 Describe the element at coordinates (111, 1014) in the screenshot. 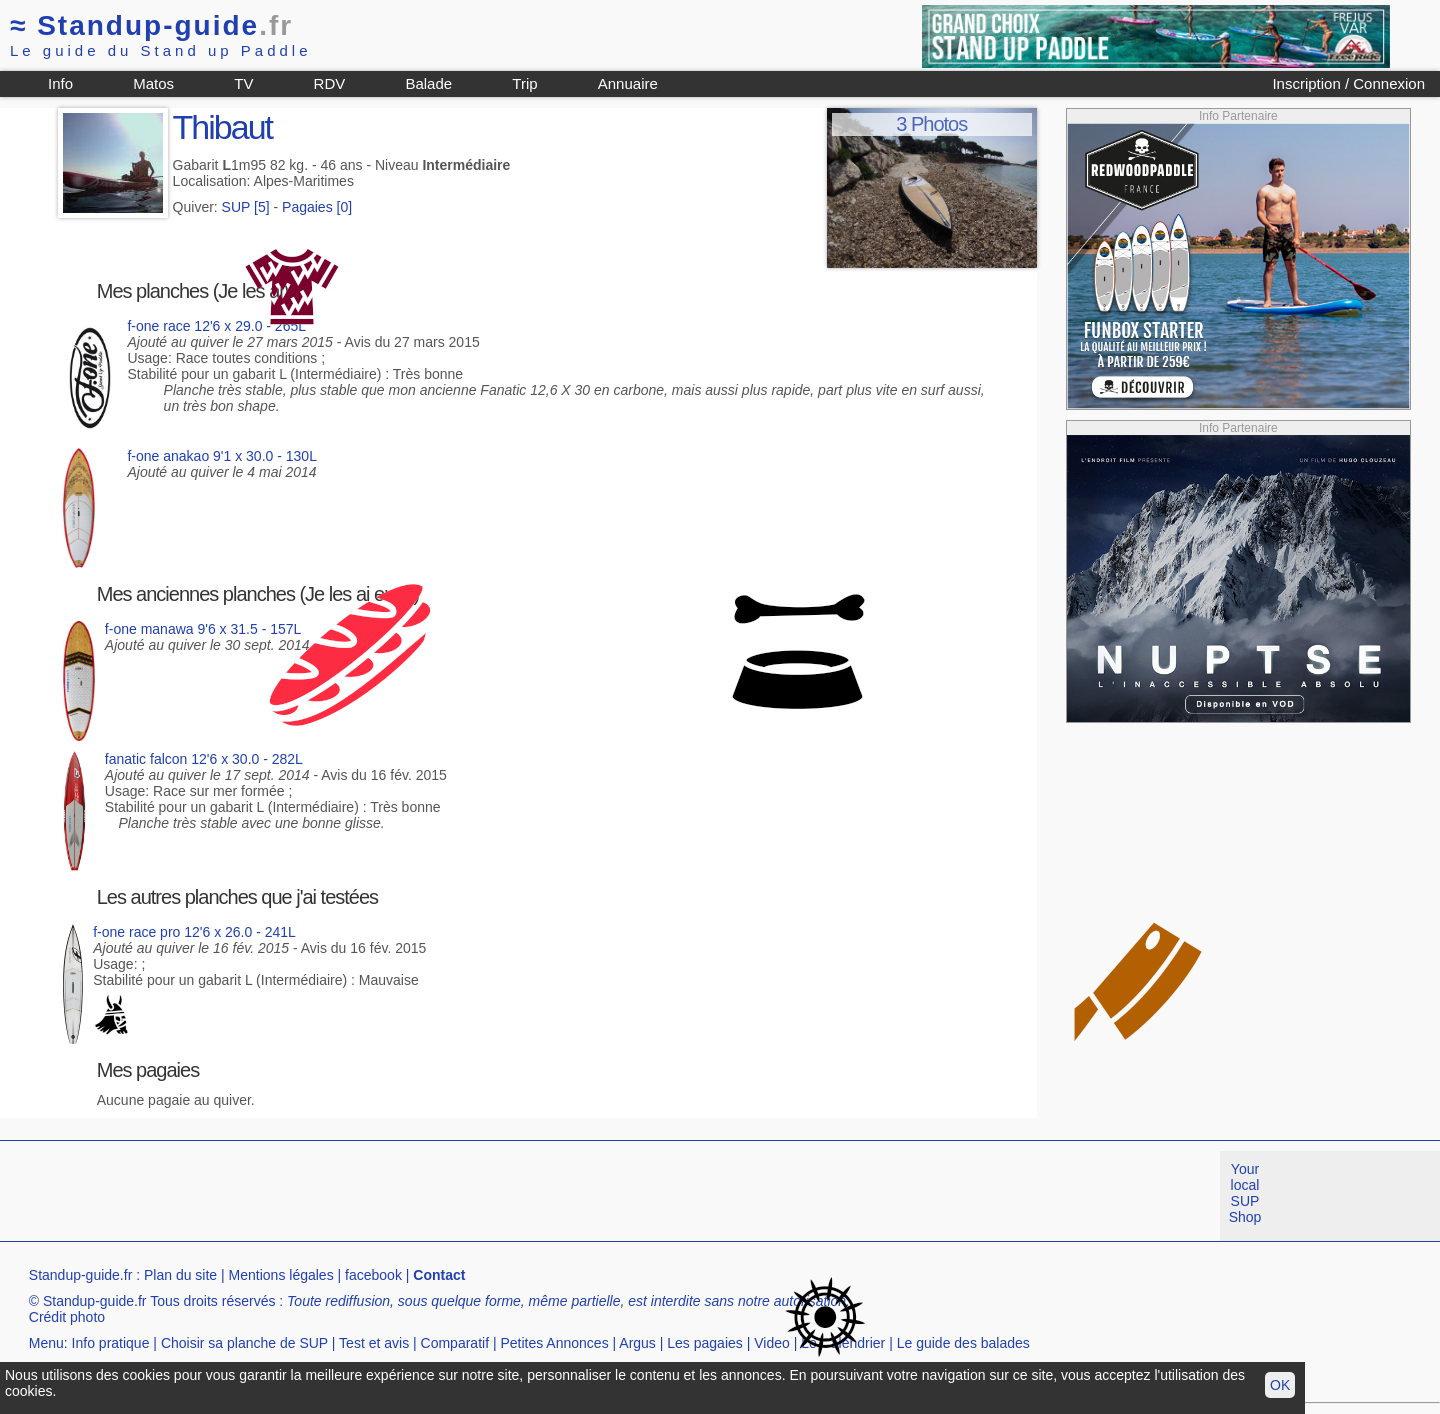

I see `select viking character or class` at that location.